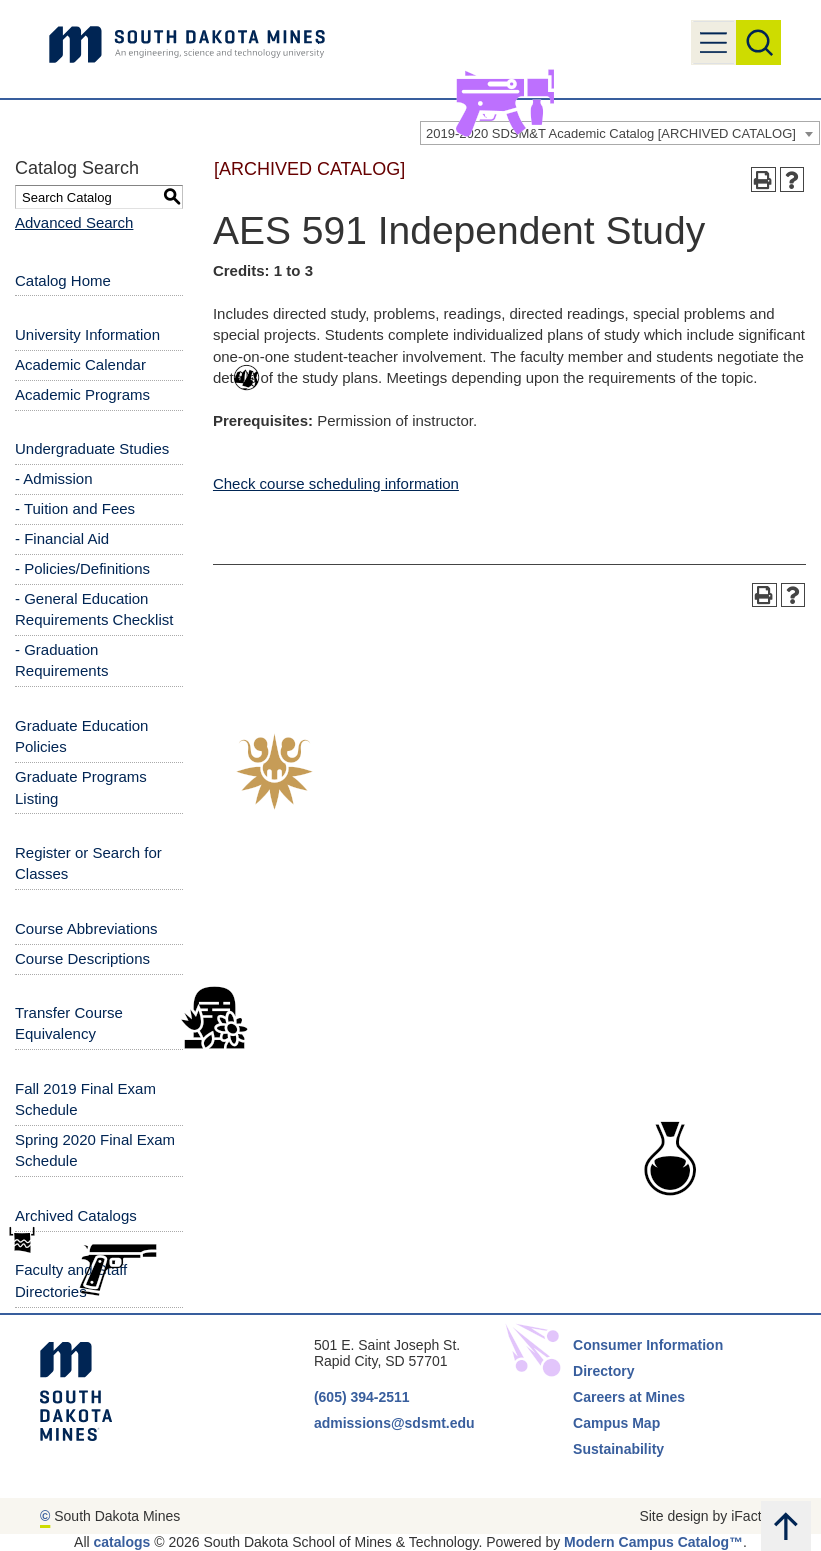  What do you see at coordinates (22, 1239) in the screenshot?
I see `view bathroom or towel amenities` at bounding box center [22, 1239].